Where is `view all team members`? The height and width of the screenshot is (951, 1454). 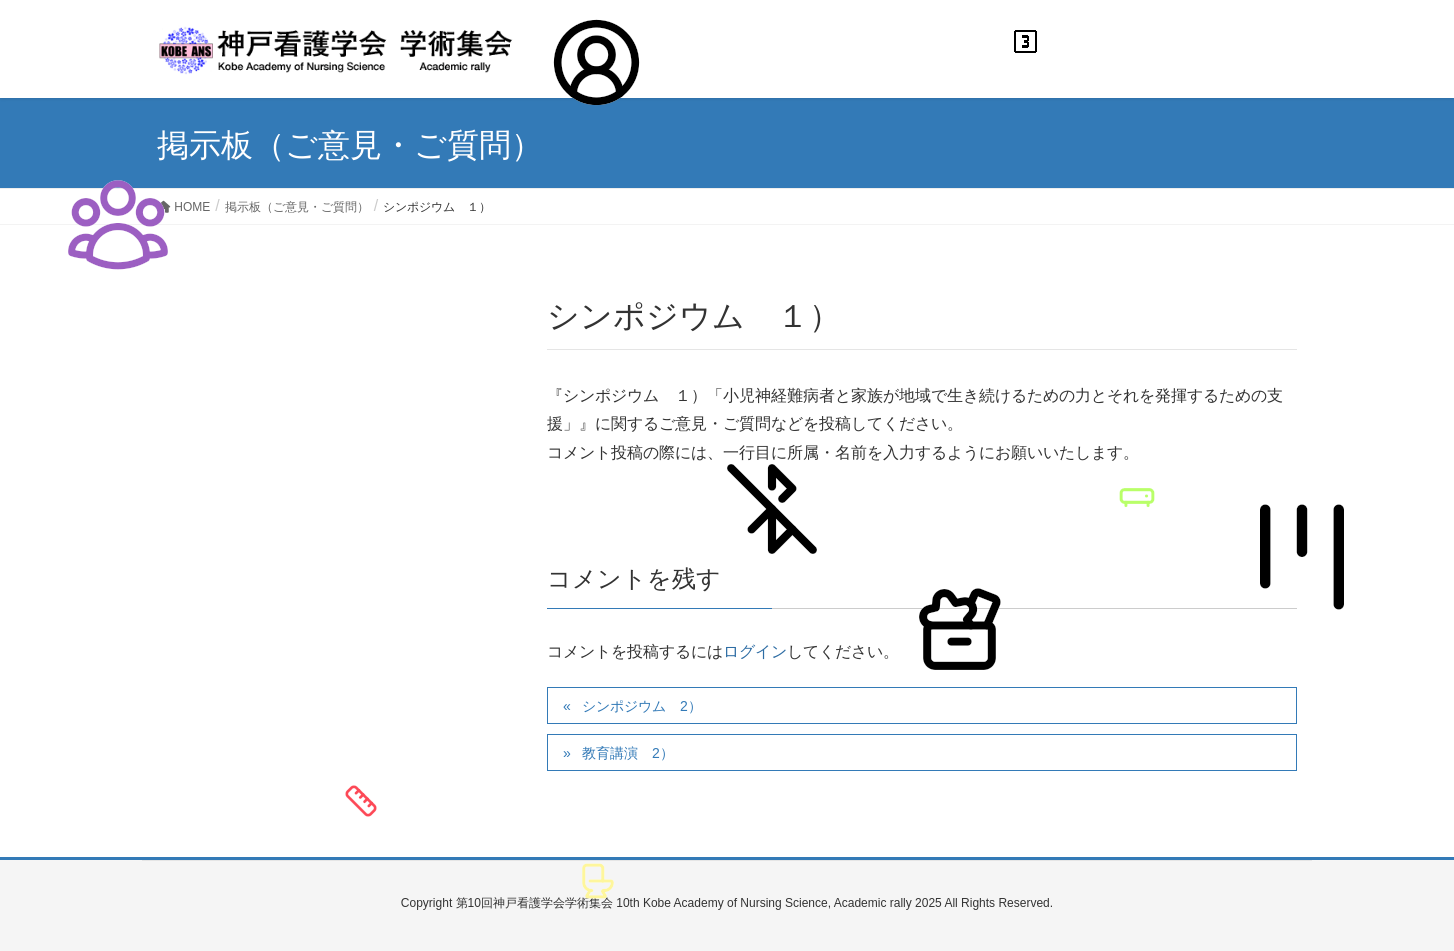
view all team members is located at coordinates (118, 223).